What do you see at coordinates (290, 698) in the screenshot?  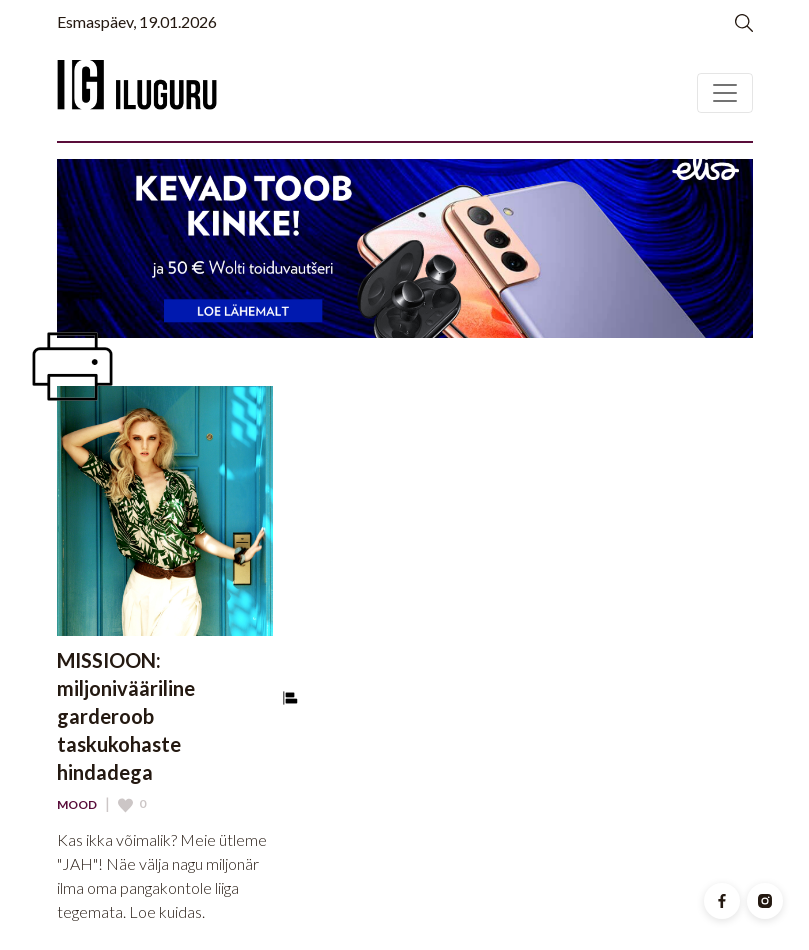 I see `align content to the left` at bounding box center [290, 698].